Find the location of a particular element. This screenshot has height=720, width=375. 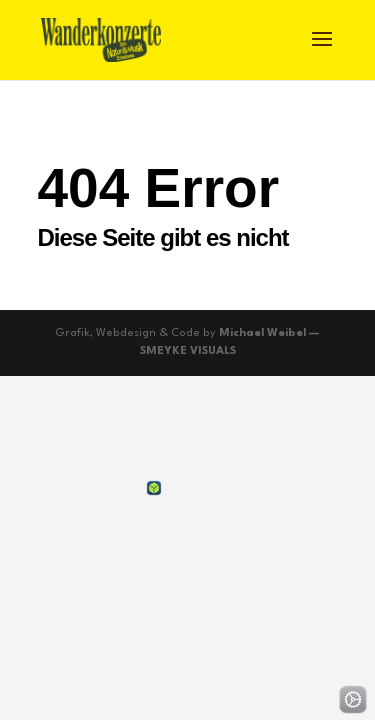

open balenaEtcher to flash OS images to drives is located at coordinates (154, 488).